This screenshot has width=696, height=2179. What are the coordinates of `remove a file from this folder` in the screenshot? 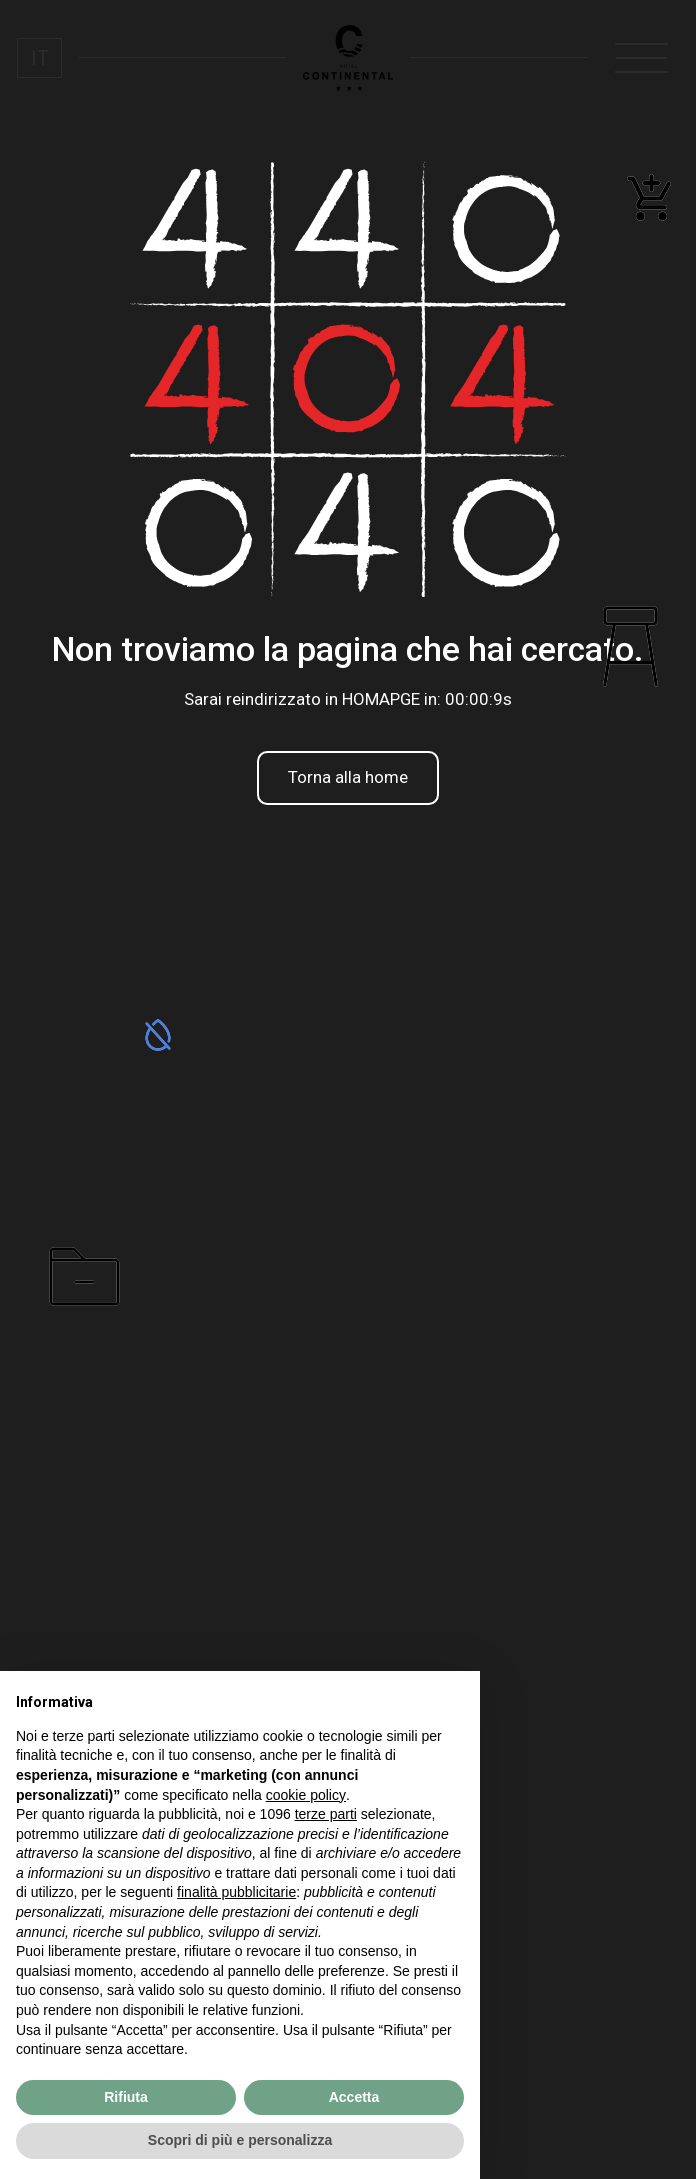 It's located at (84, 1276).